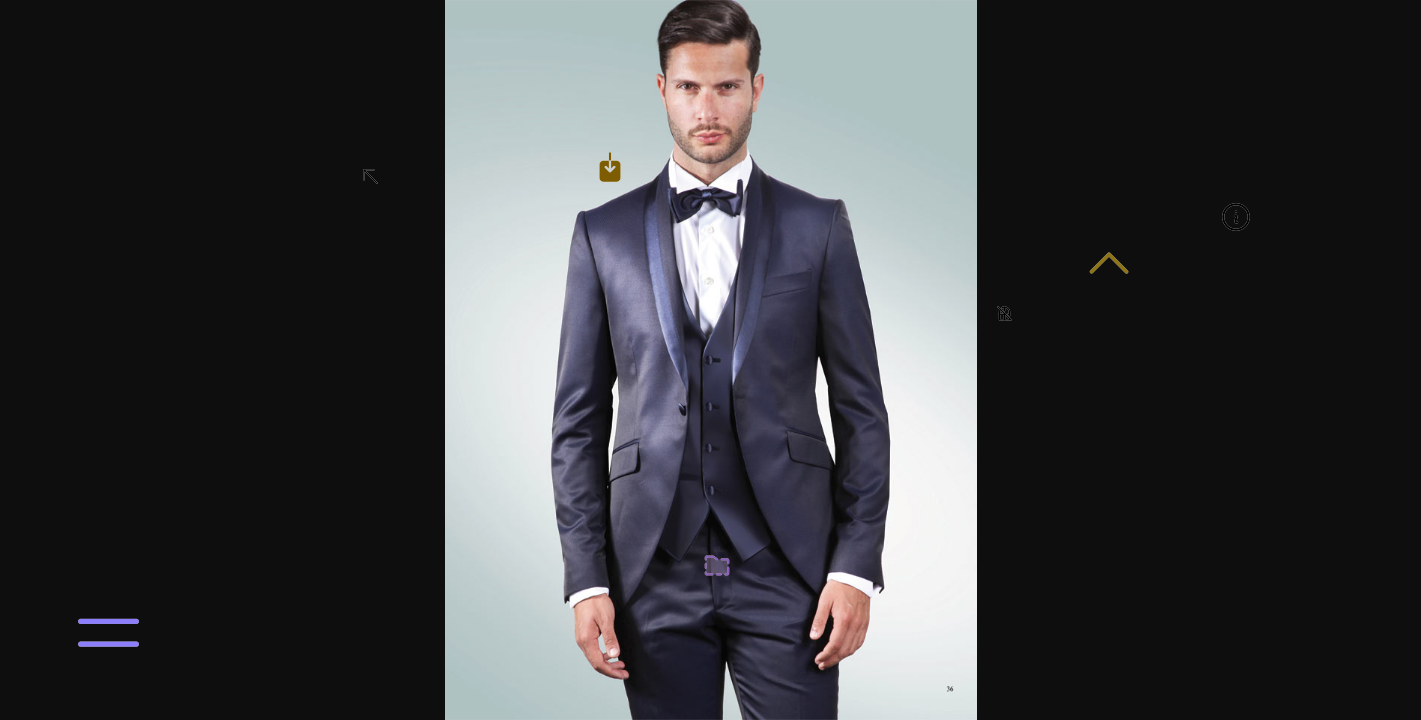  I want to click on window or panel is disabled, so click(1004, 313).